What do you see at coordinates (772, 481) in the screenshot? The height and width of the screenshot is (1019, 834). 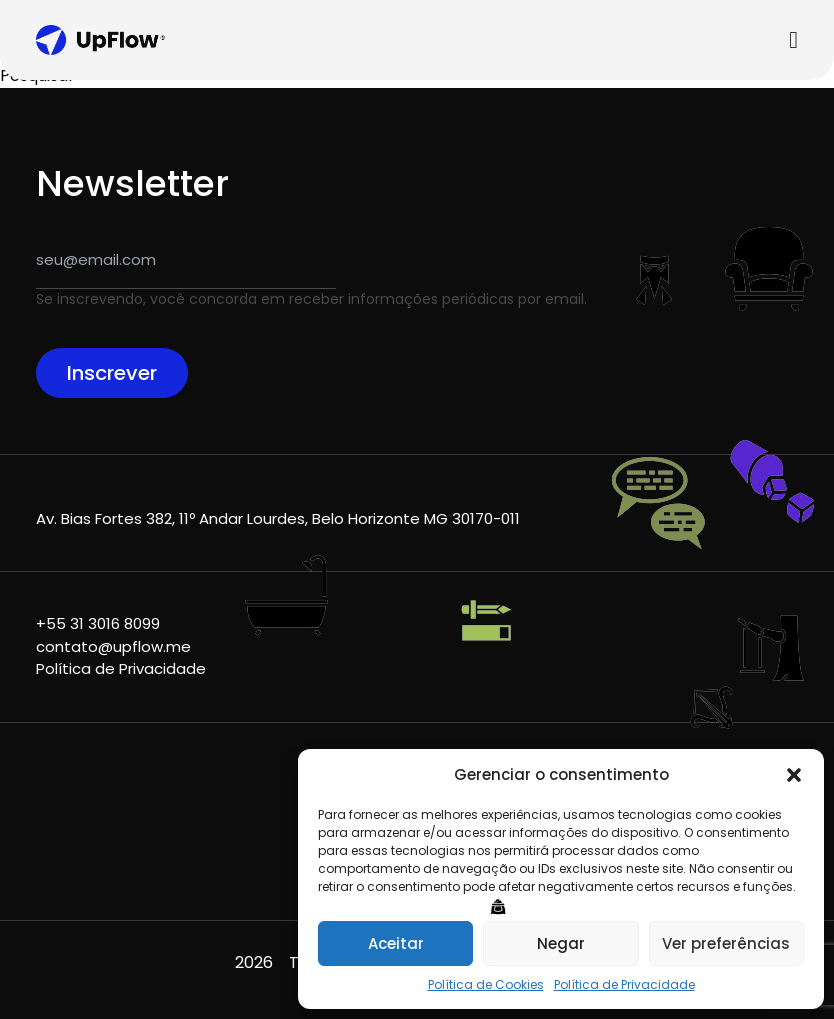 I see `roll the dice or randomize outcome` at bounding box center [772, 481].